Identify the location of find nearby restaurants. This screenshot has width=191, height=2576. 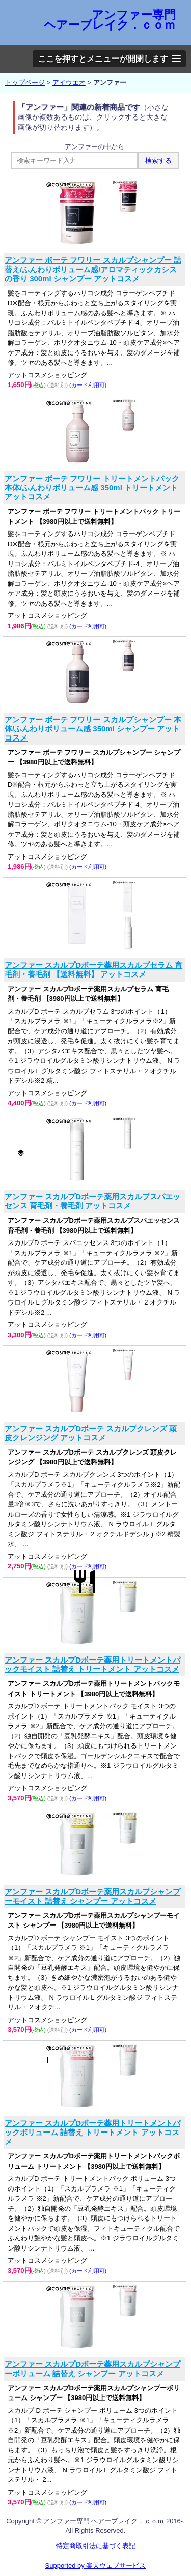
(85, 1581).